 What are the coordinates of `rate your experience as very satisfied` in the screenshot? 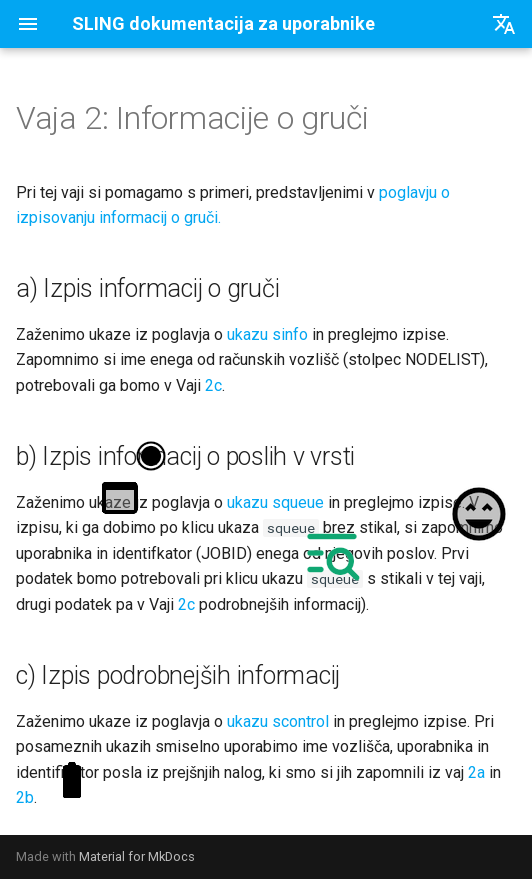 It's located at (479, 514).